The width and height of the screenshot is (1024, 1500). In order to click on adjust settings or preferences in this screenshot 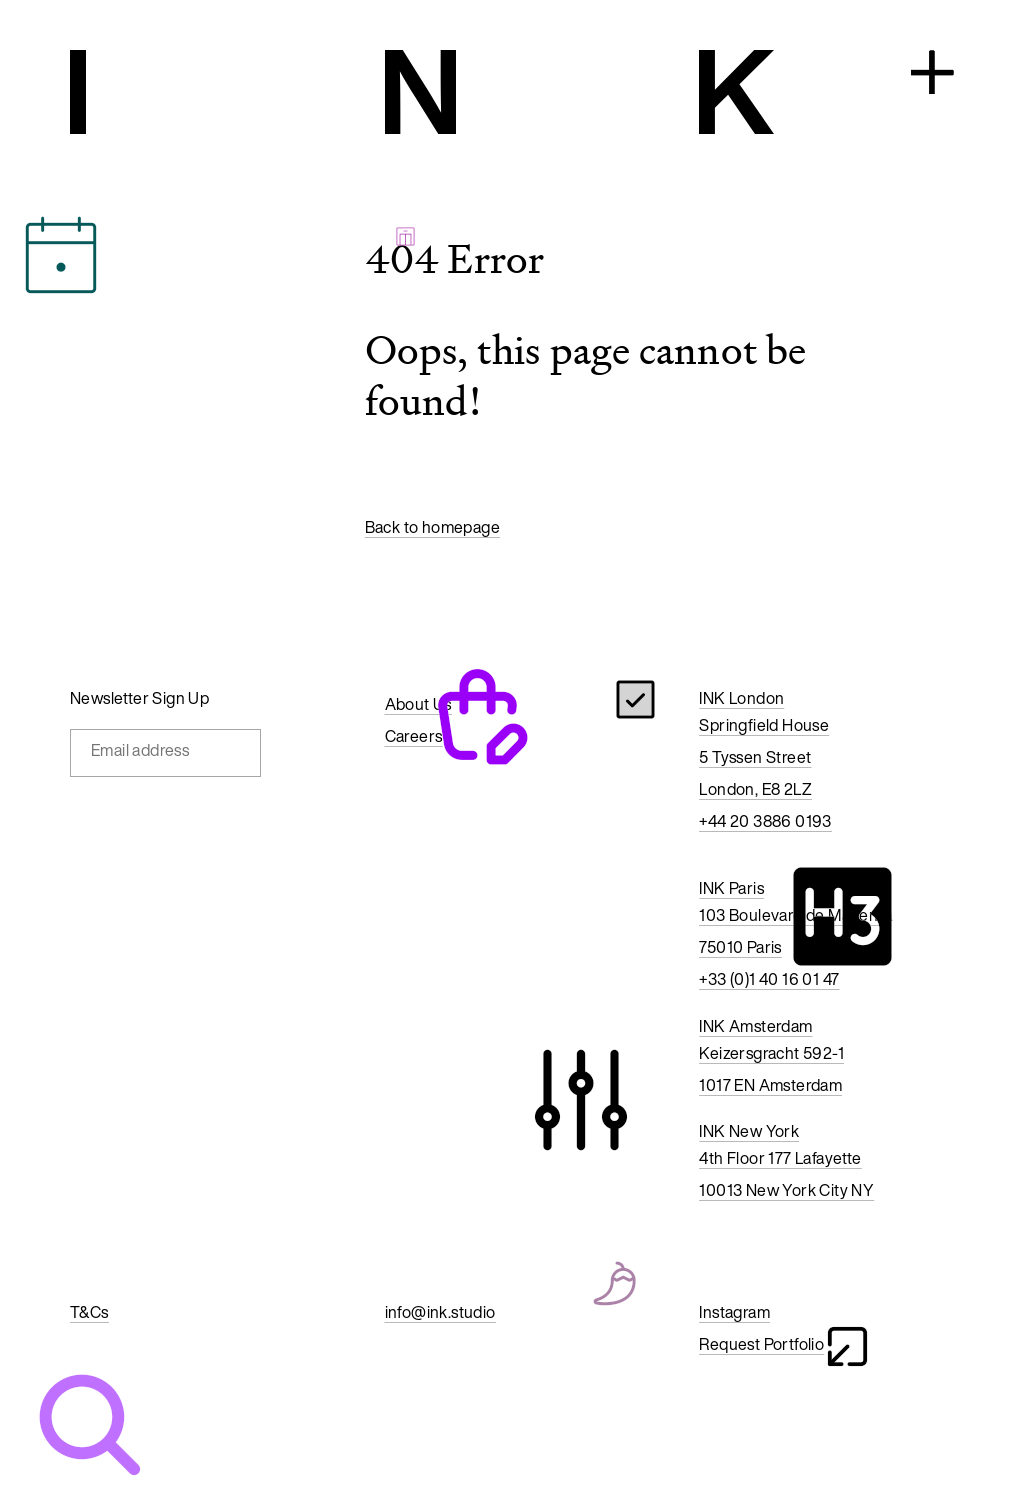, I will do `click(581, 1100)`.